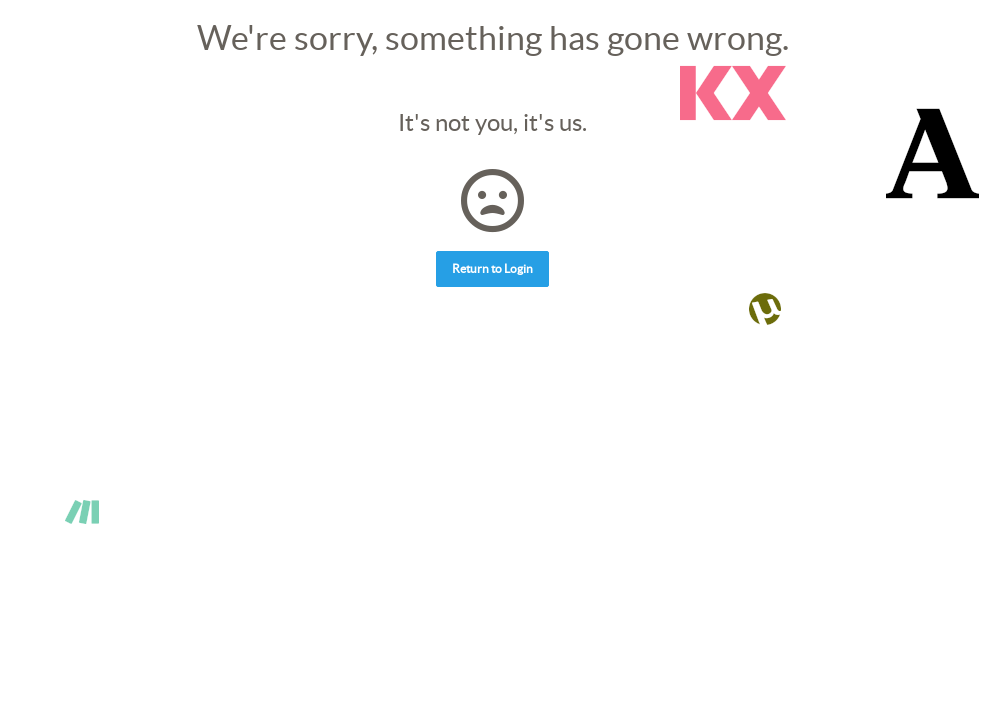 The width and height of the screenshot is (985, 720). Describe the element at coordinates (932, 153) in the screenshot. I see `link to academia.edu profile` at that location.